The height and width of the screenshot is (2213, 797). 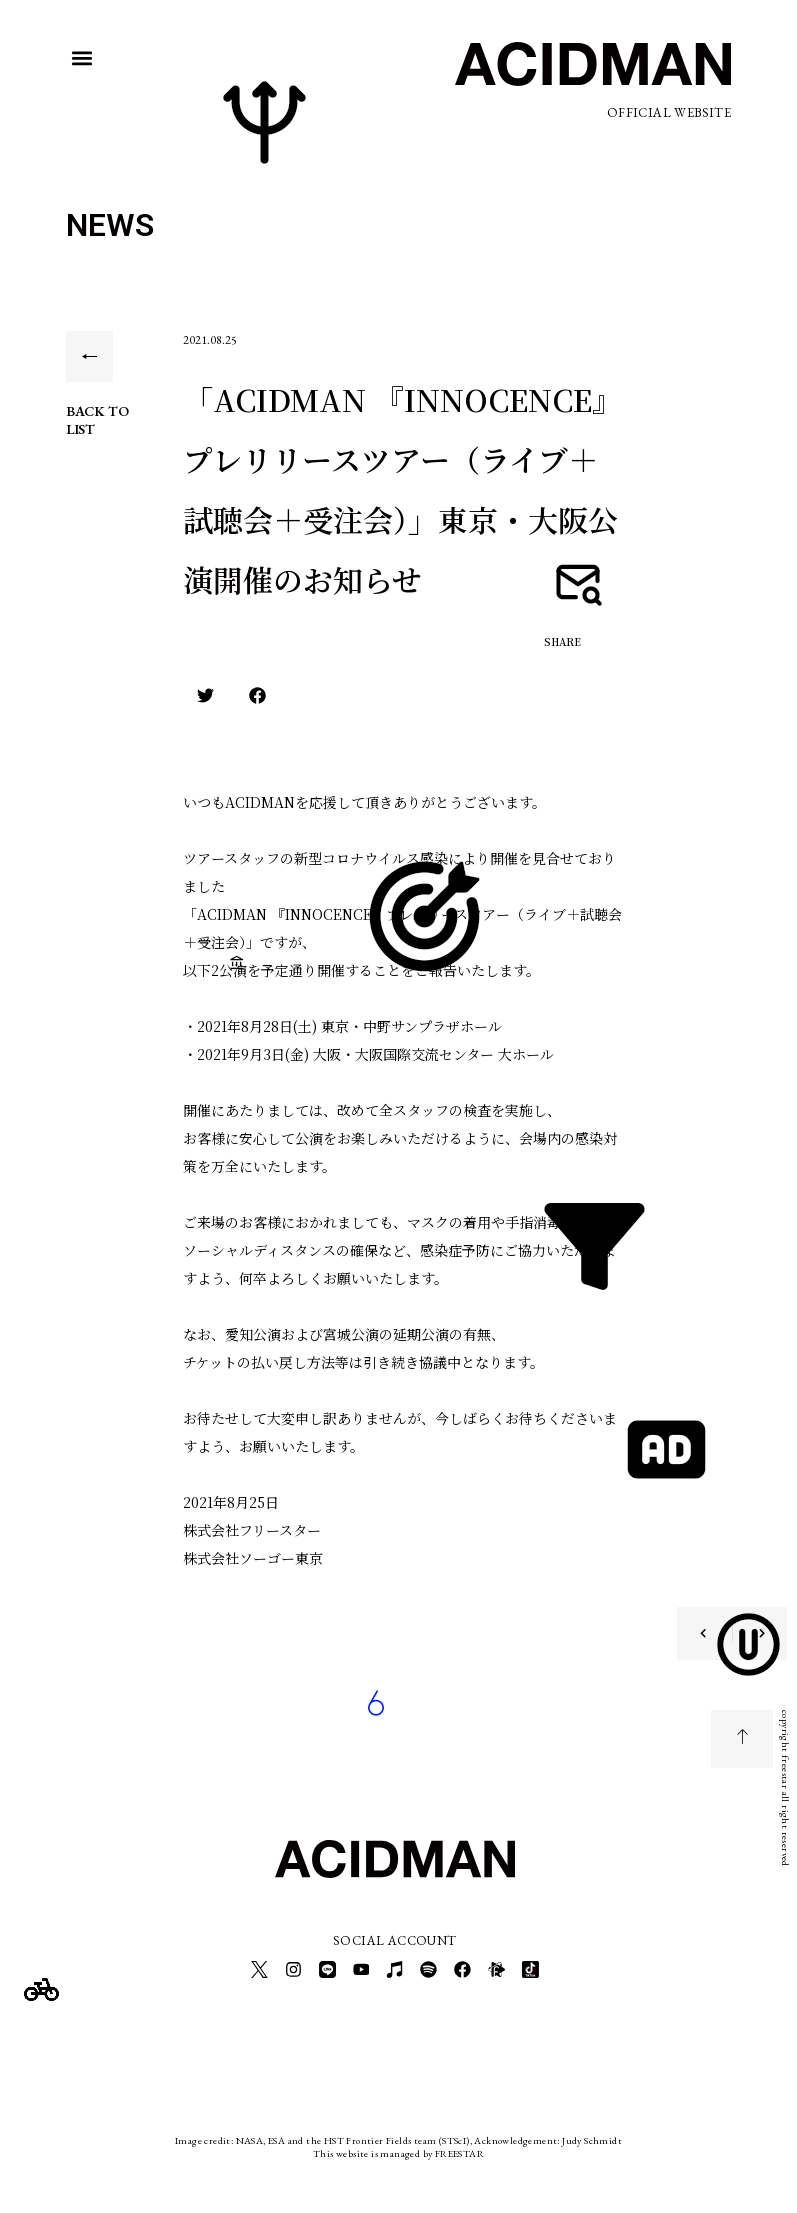 I want to click on neptune or poseidon symbol in astrology or mythology app, so click(x=264, y=122).